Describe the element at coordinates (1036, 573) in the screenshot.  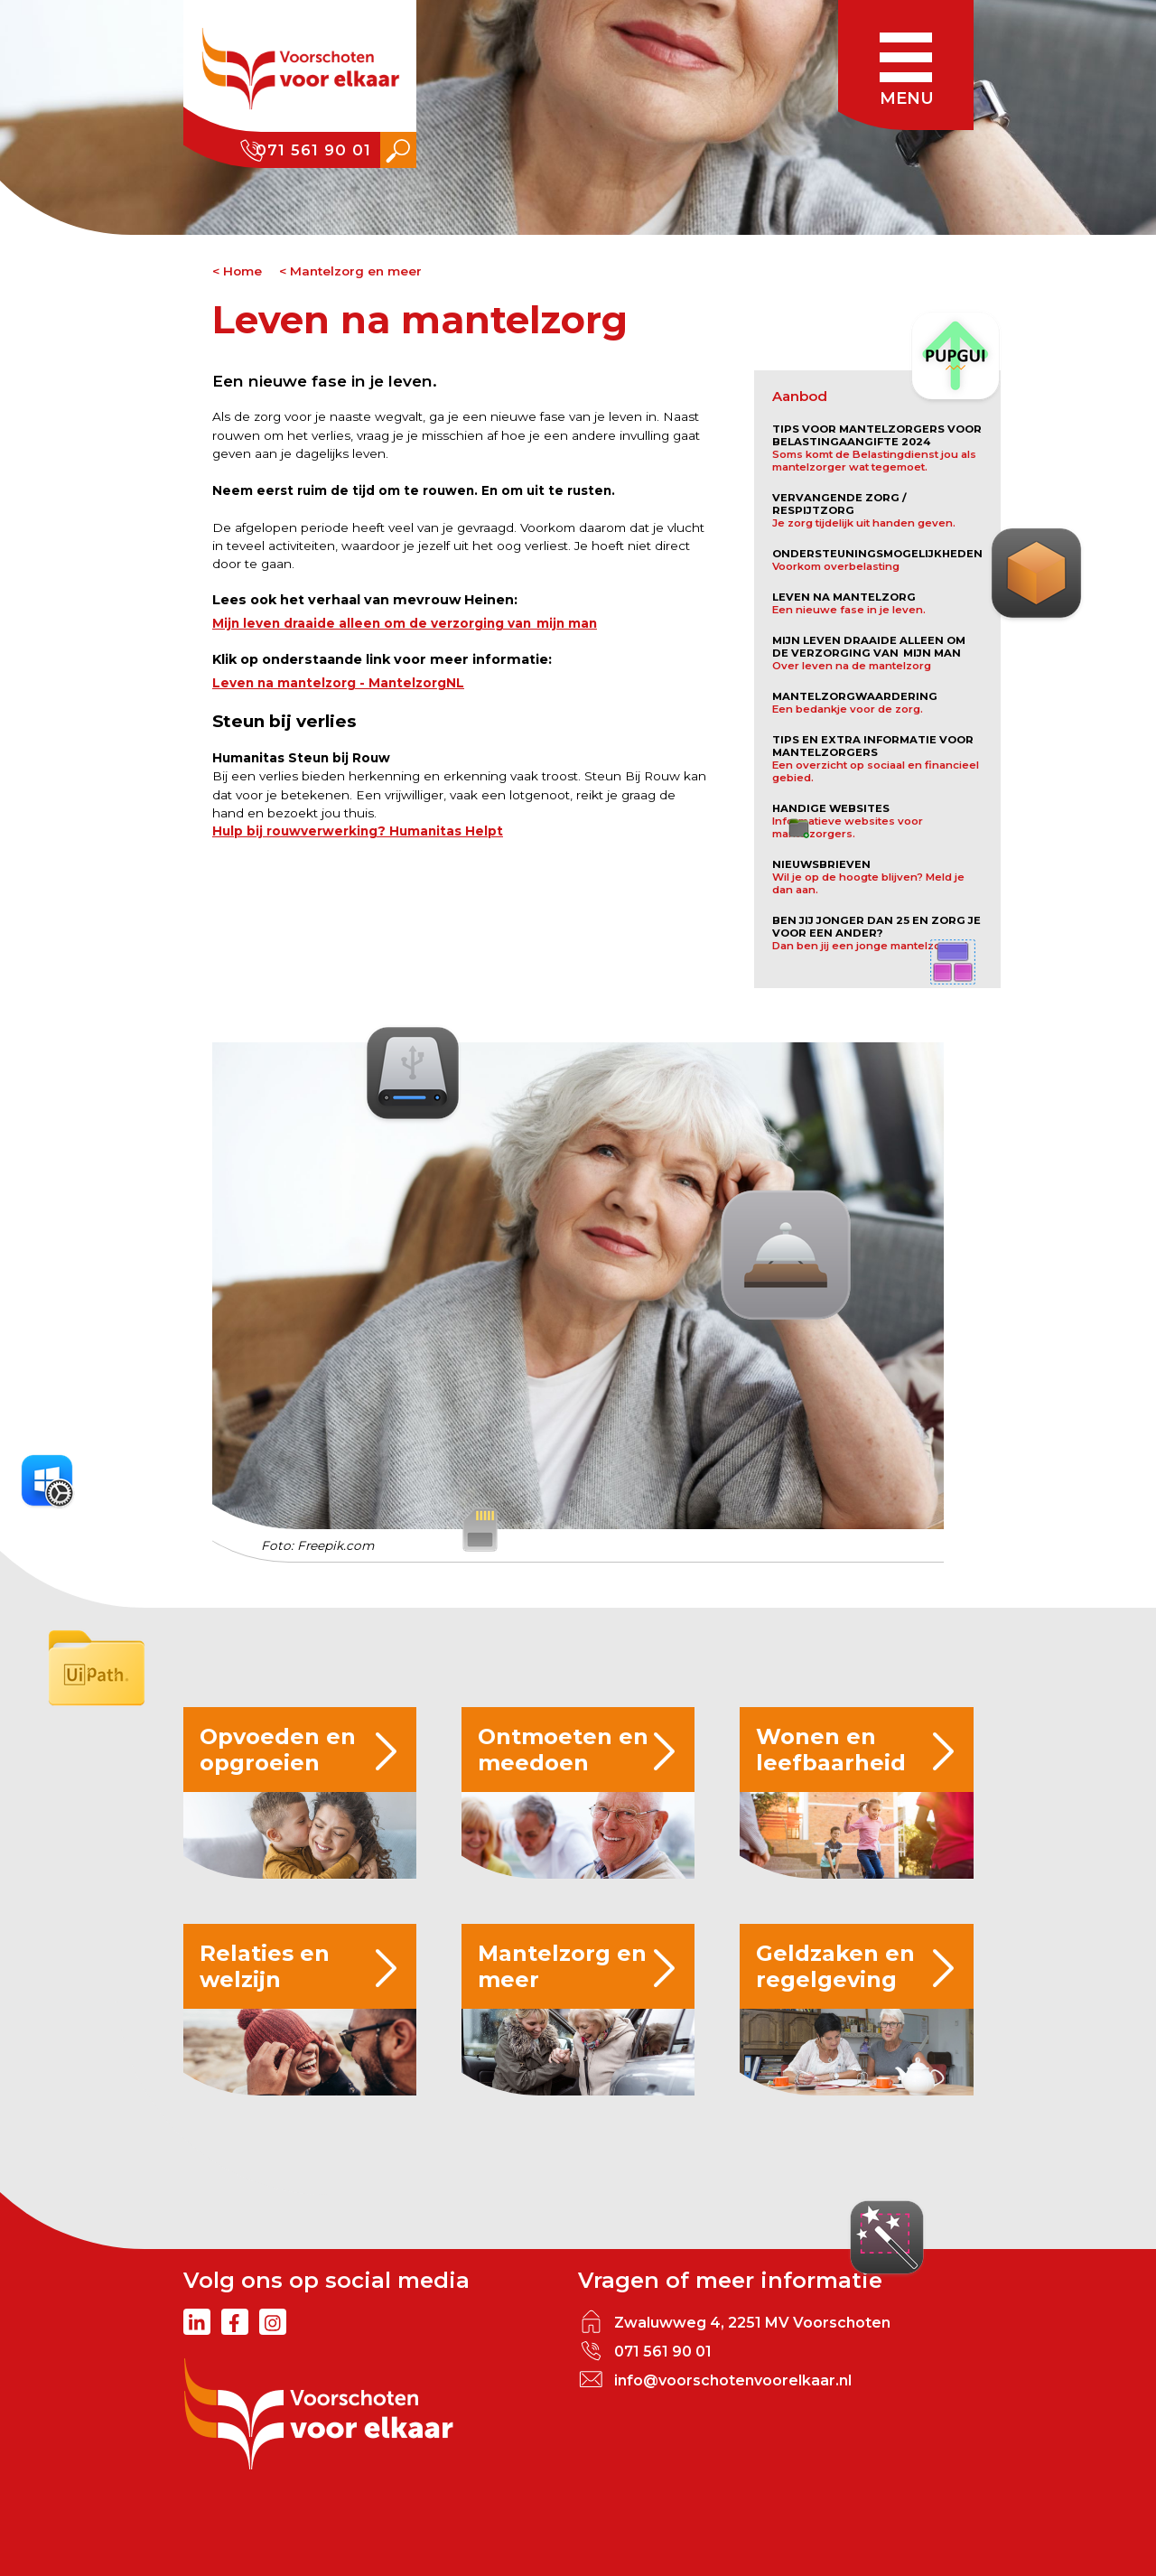
I see `open bauh package manager` at that location.